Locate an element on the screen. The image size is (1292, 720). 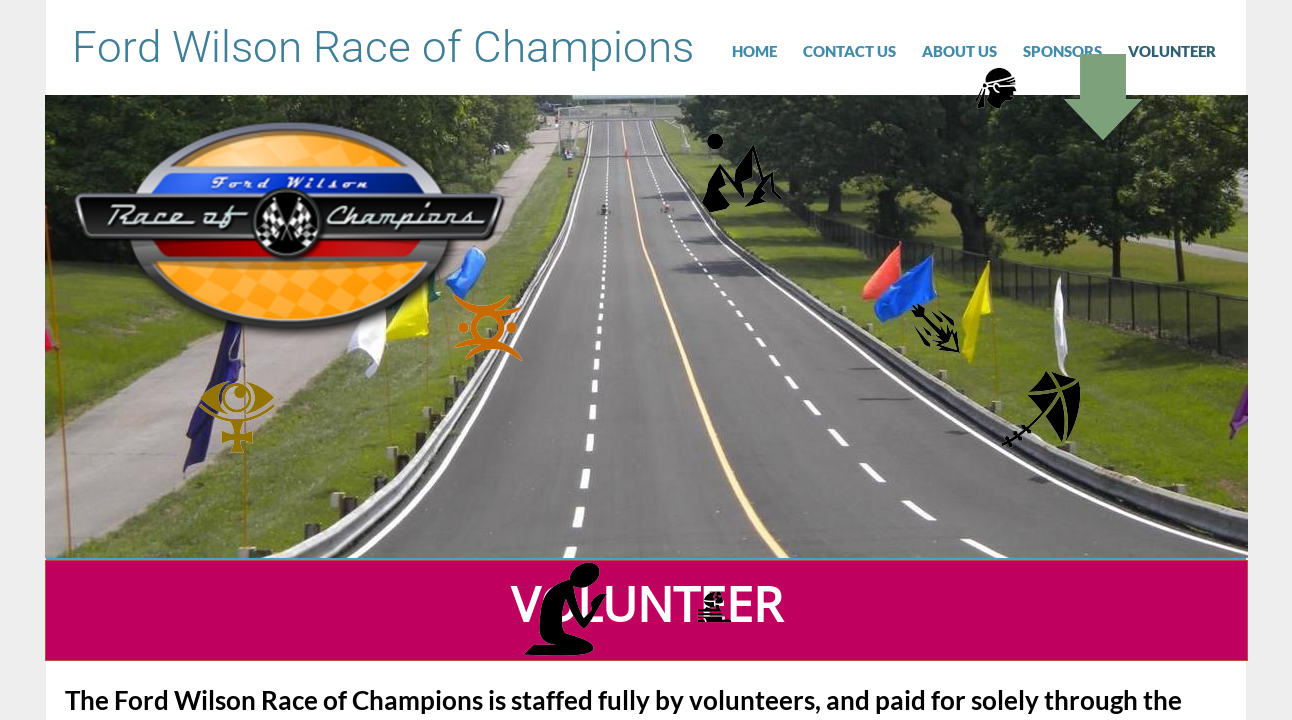
indicates a prayer or meditation area is located at coordinates (565, 606).